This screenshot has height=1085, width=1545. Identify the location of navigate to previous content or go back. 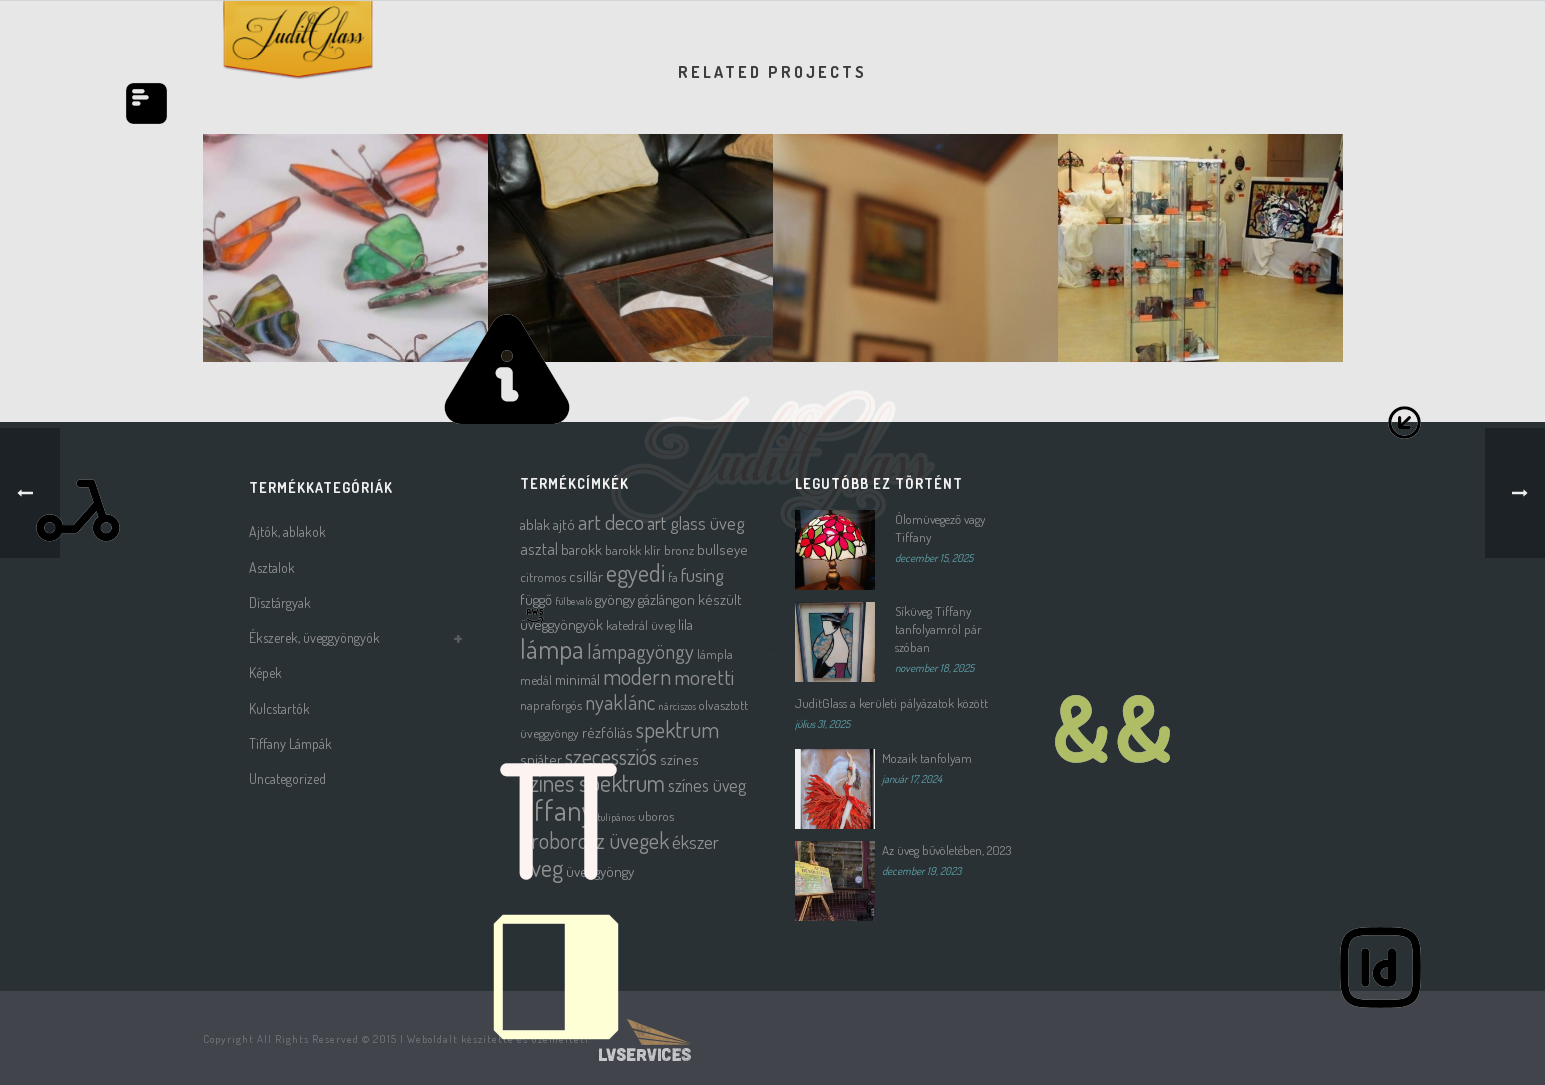
(1404, 422).